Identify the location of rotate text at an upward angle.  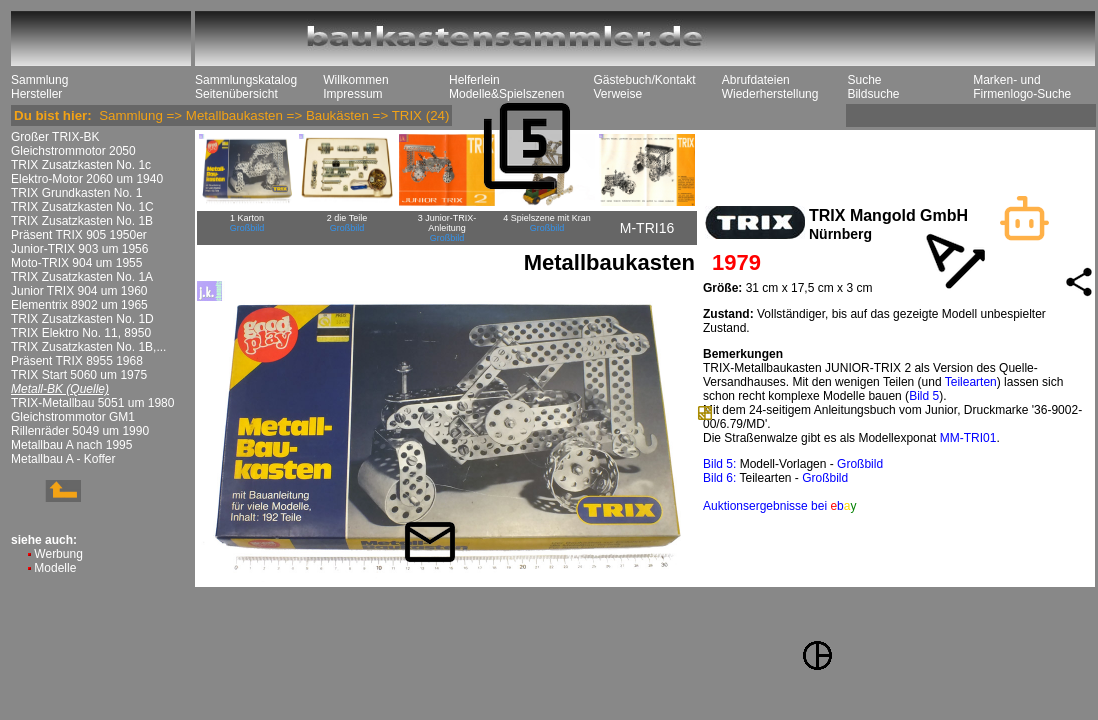
(954, 259).